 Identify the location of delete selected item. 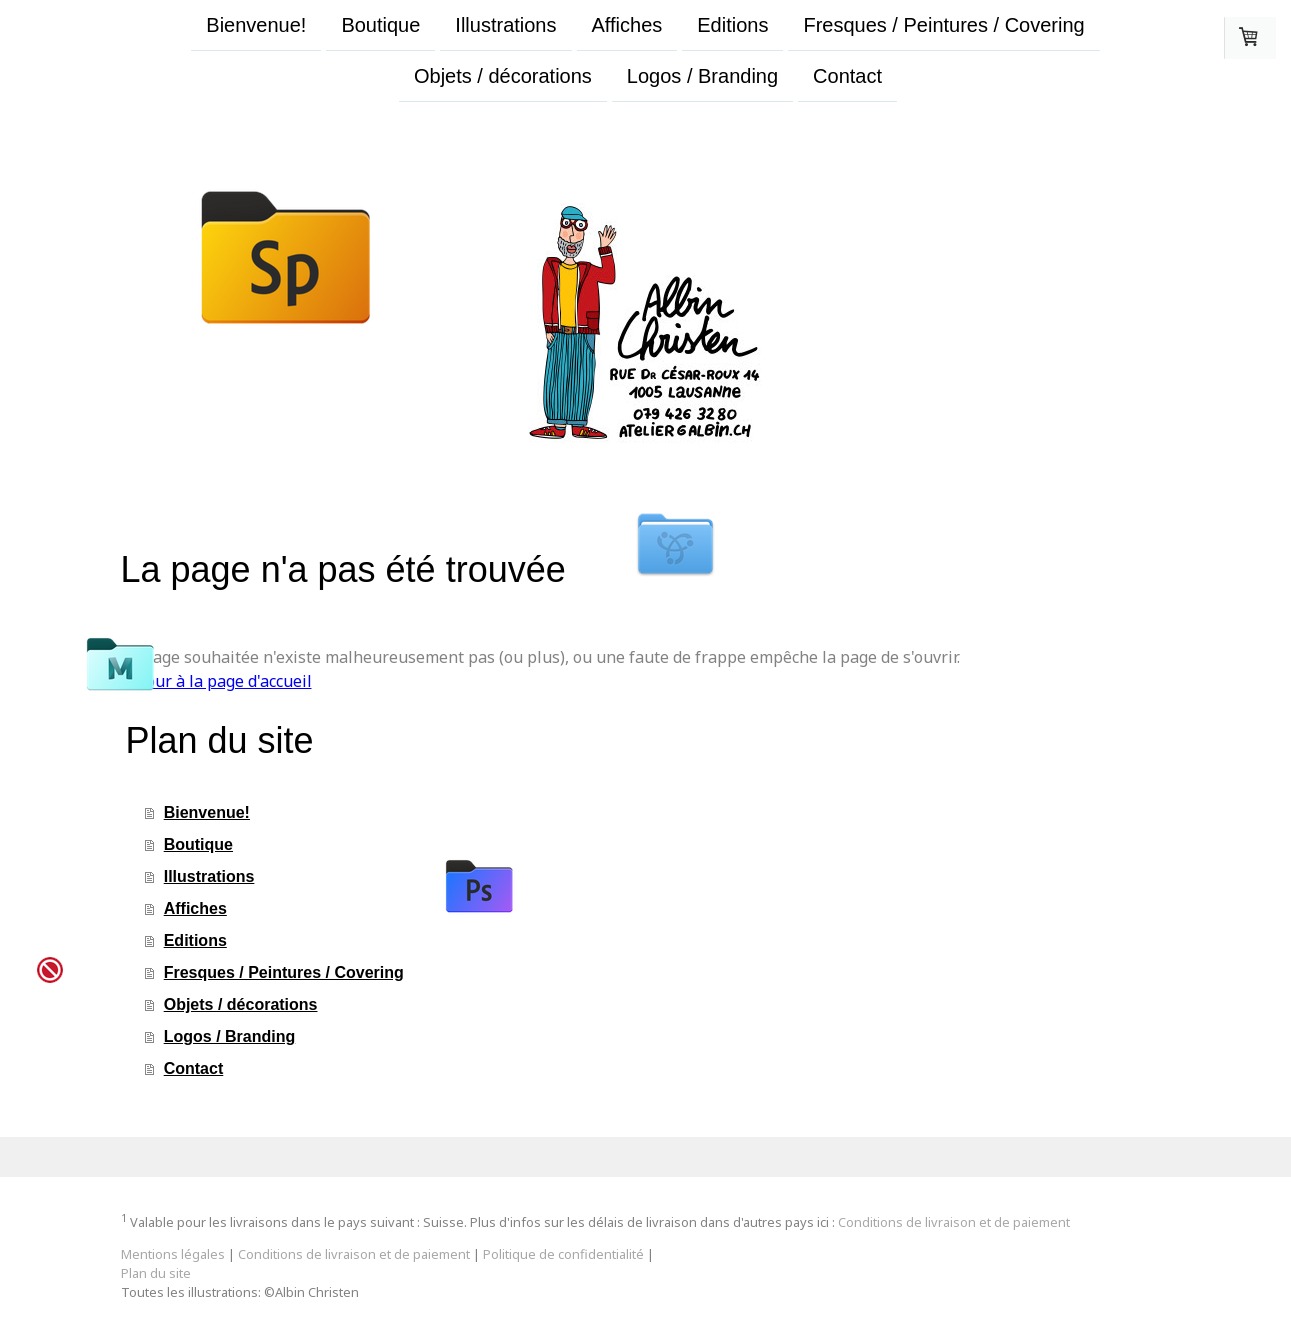
(50, 970).